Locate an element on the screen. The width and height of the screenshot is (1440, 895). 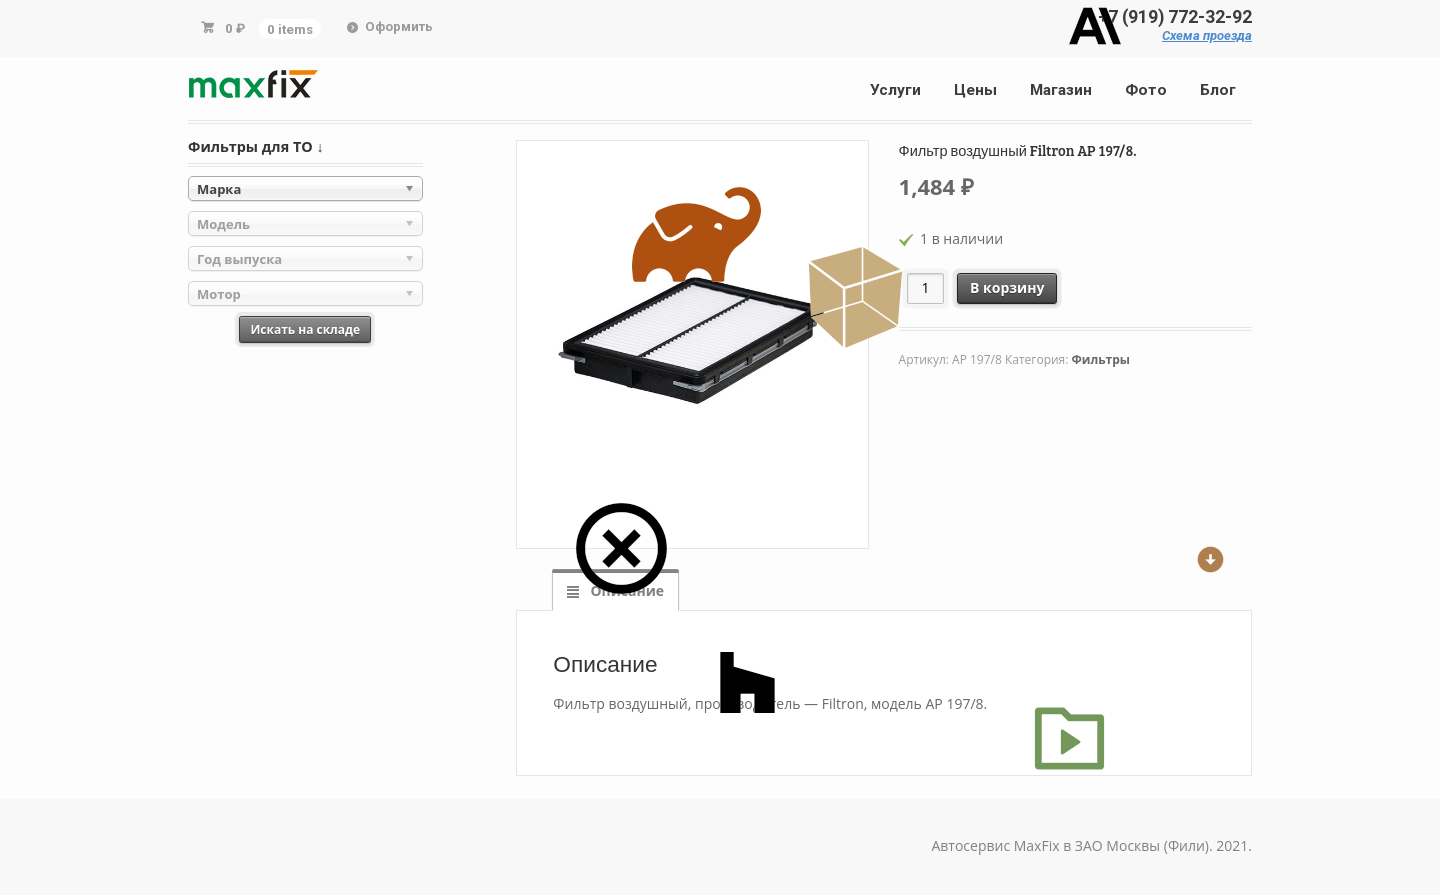
close or dismiss a dialog is located at coordinates (621, 548).